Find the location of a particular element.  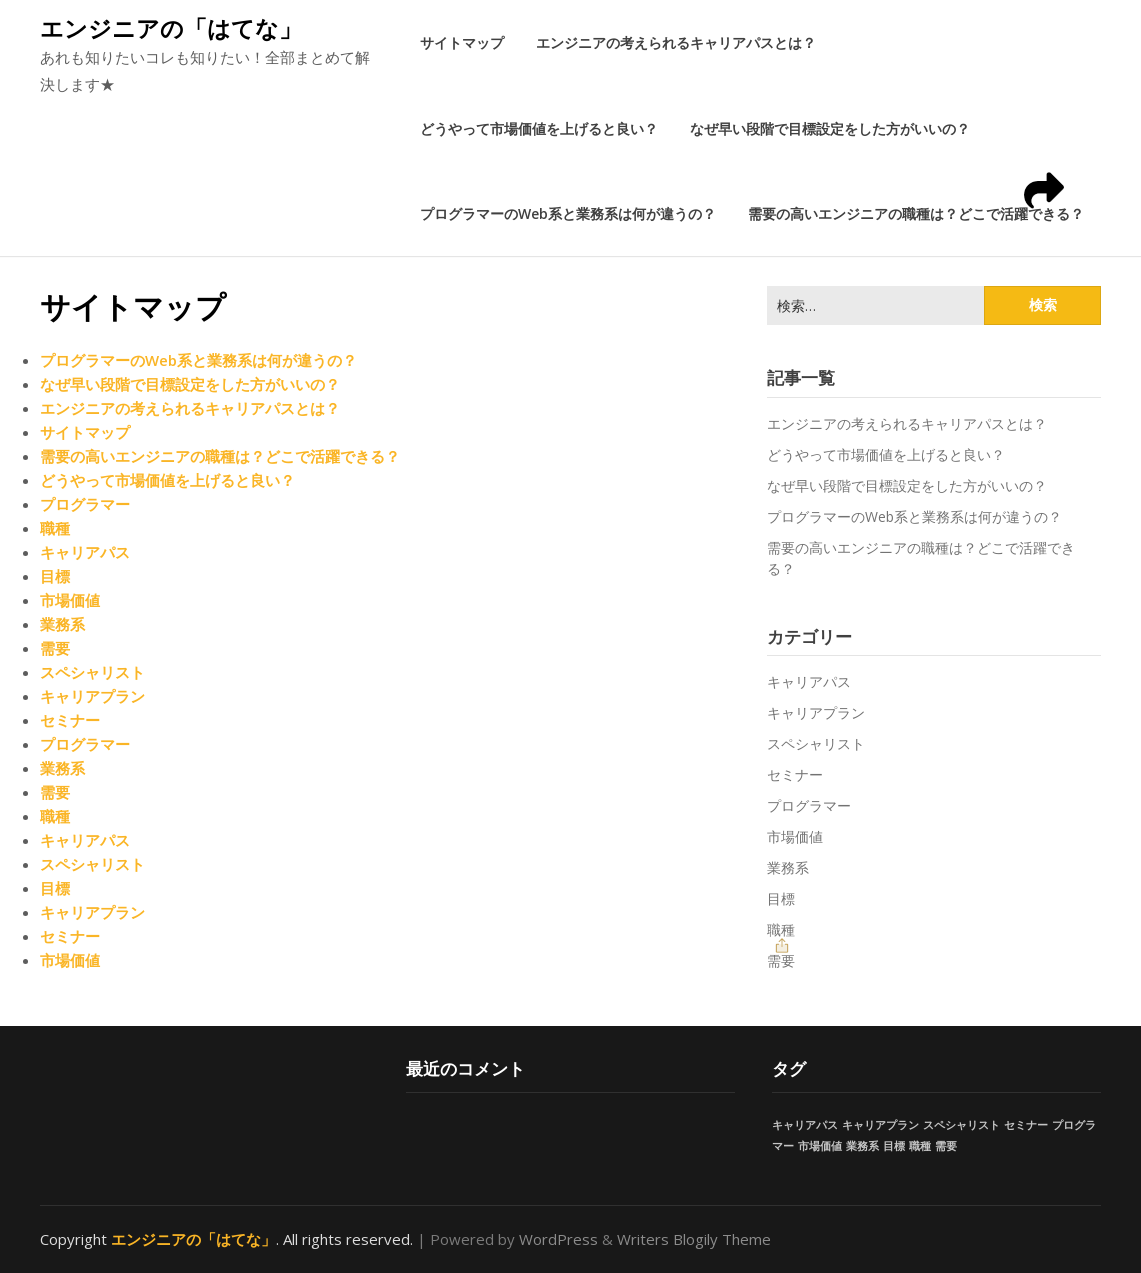

share this content is located at coordinates (1044, 191).